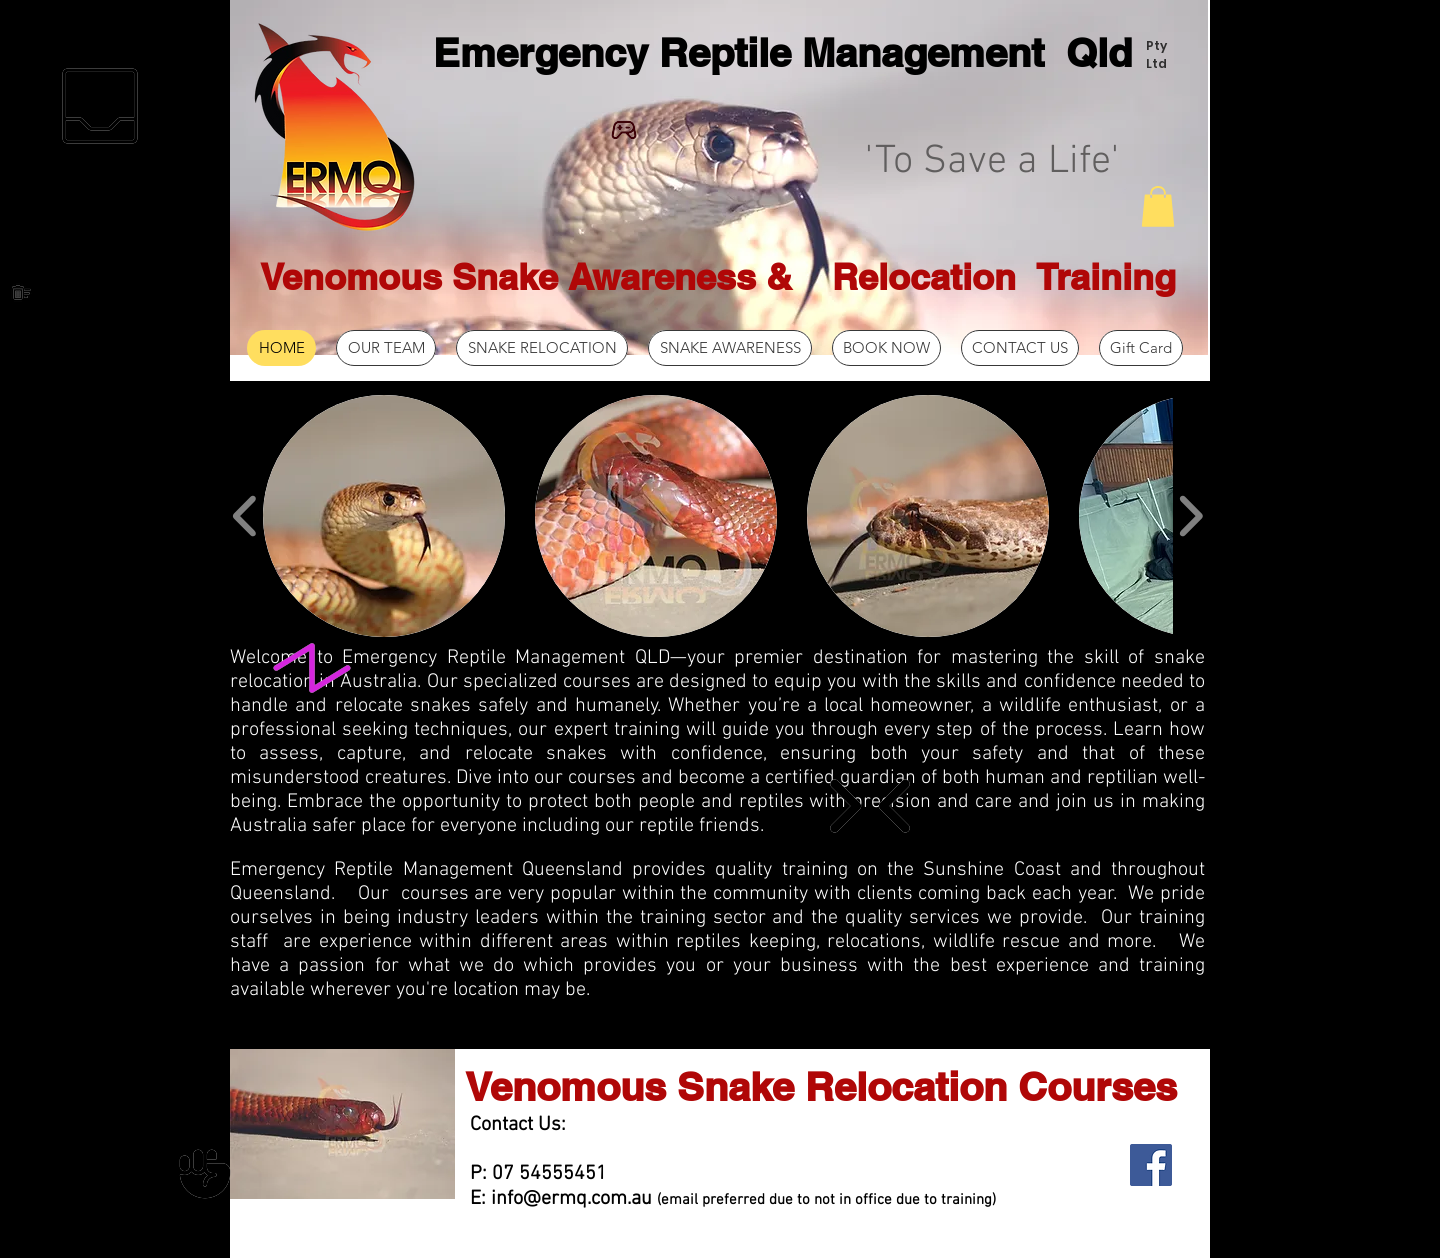 The image size is (1440, 1258). What do you see at coordinates (624, 130) in the screenshot?
I see `open games or gaming section` at bounding box center [624, 130].